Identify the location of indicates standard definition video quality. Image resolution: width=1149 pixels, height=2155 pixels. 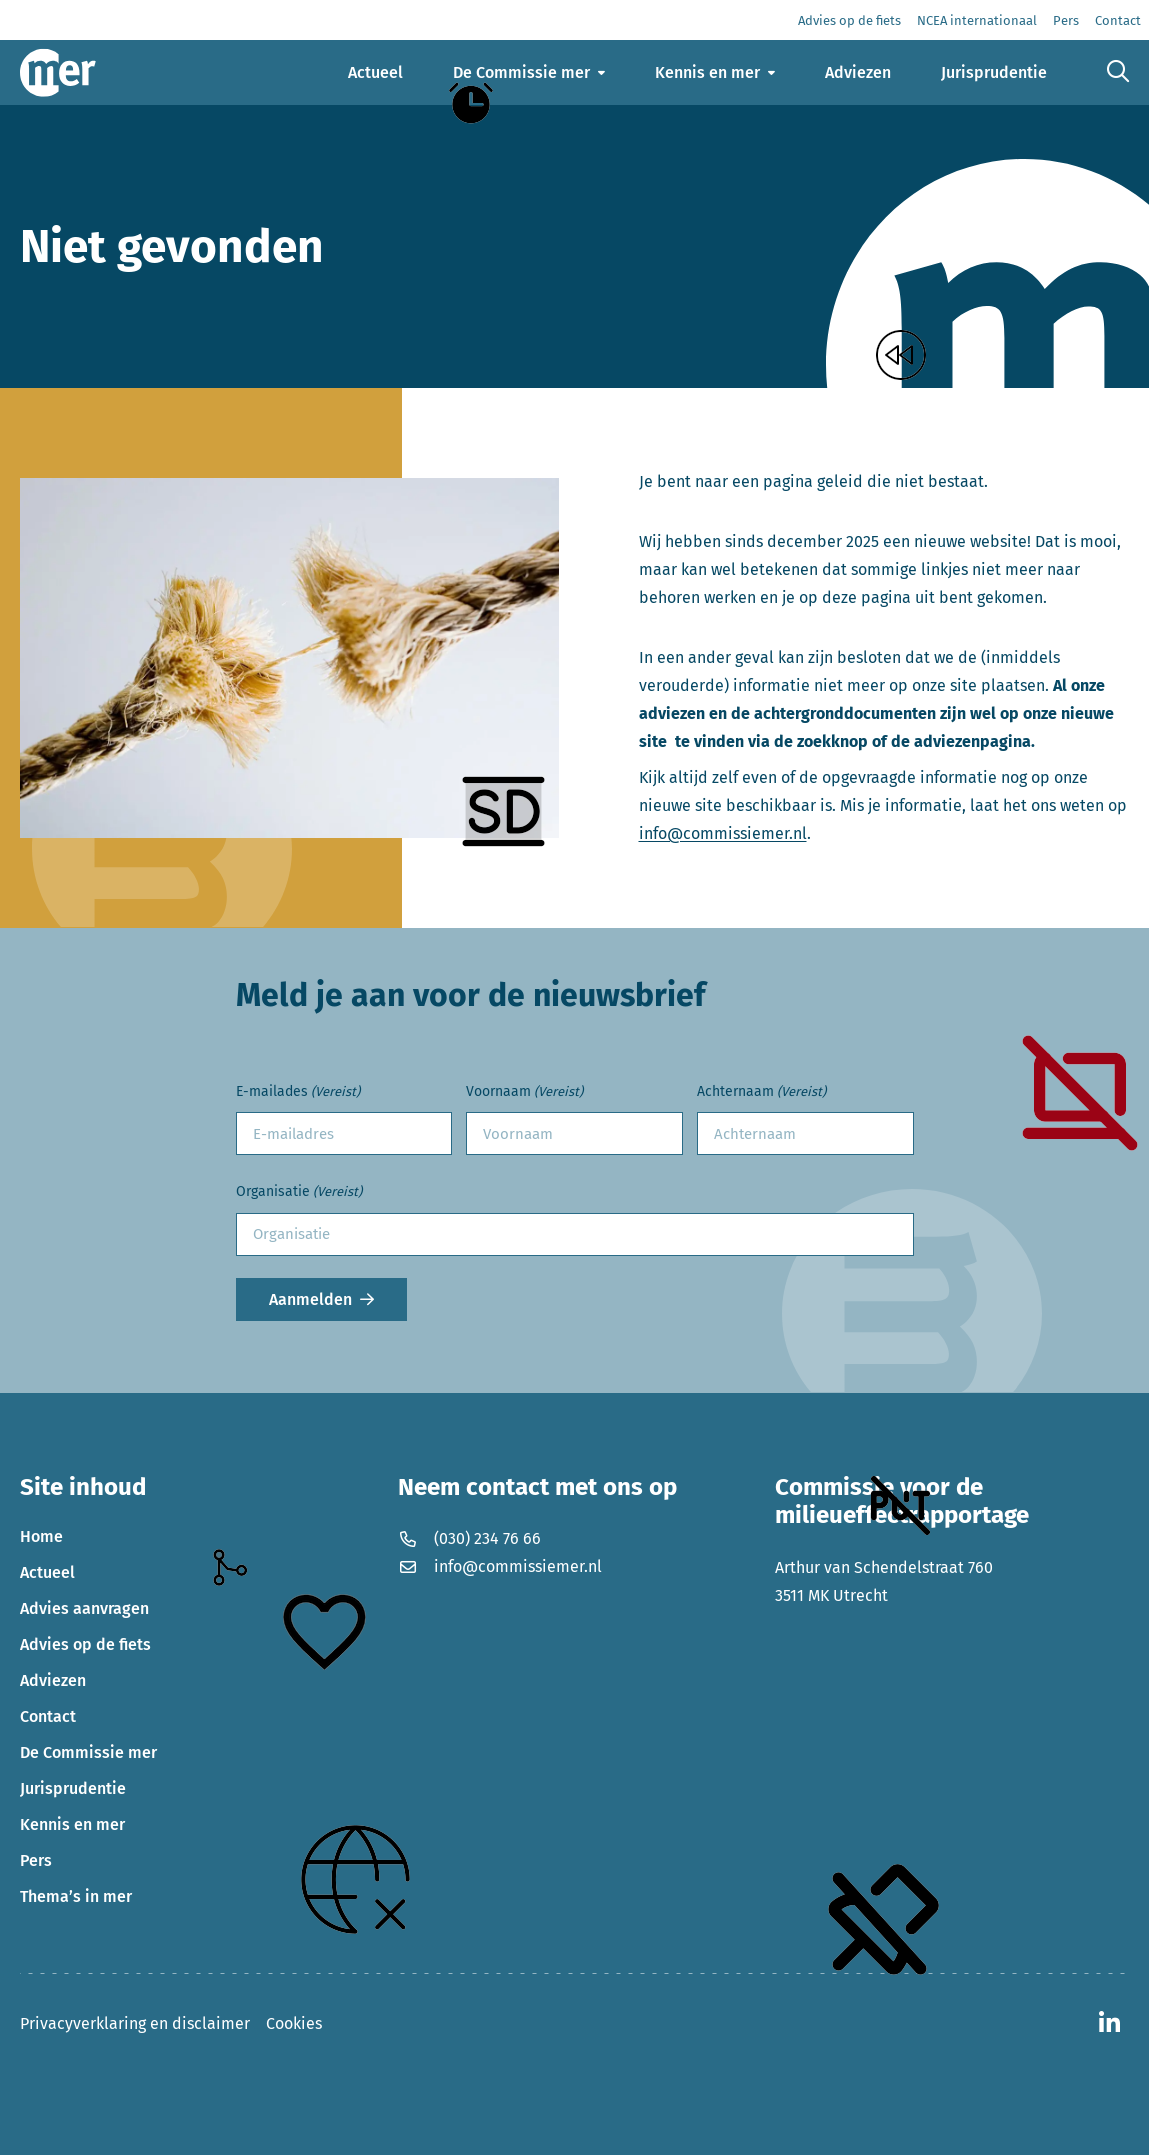
(503, 811).